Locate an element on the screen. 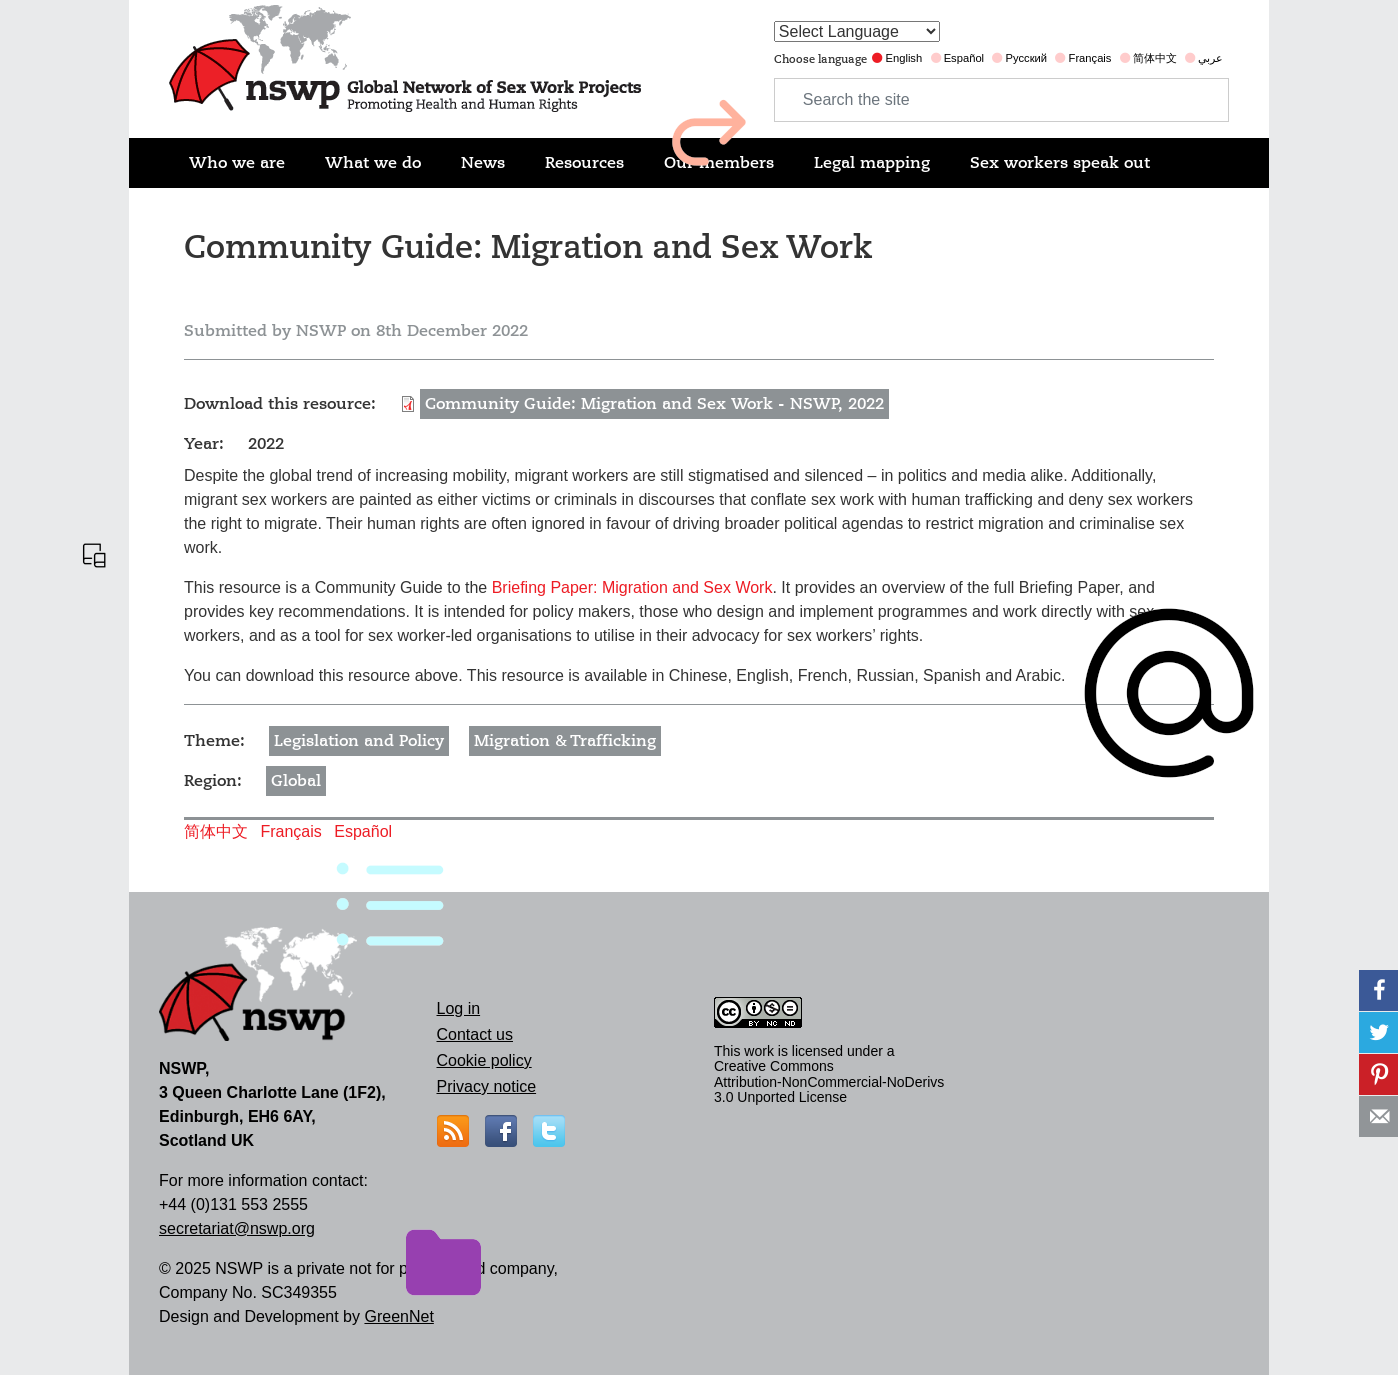  open folder or directory is located at coordinates (443, 1262).